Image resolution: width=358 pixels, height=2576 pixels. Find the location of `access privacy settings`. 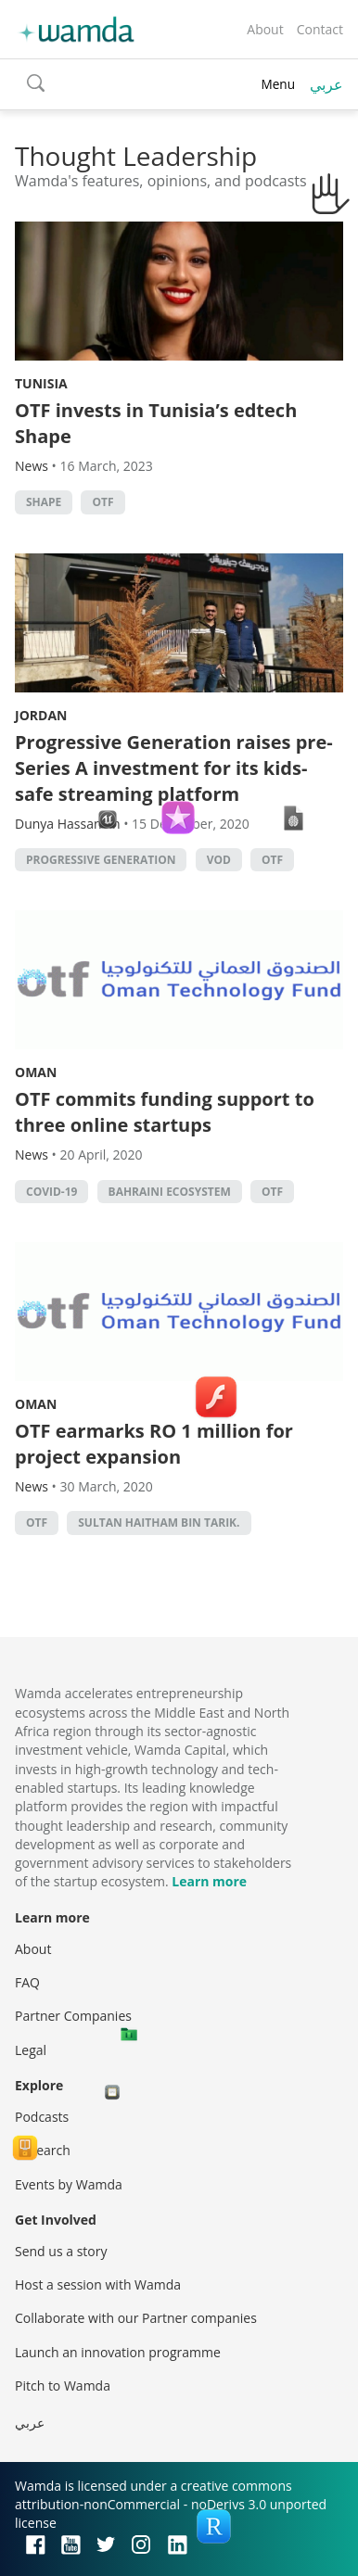

access privacy settings is located at coordinates (330, 194).